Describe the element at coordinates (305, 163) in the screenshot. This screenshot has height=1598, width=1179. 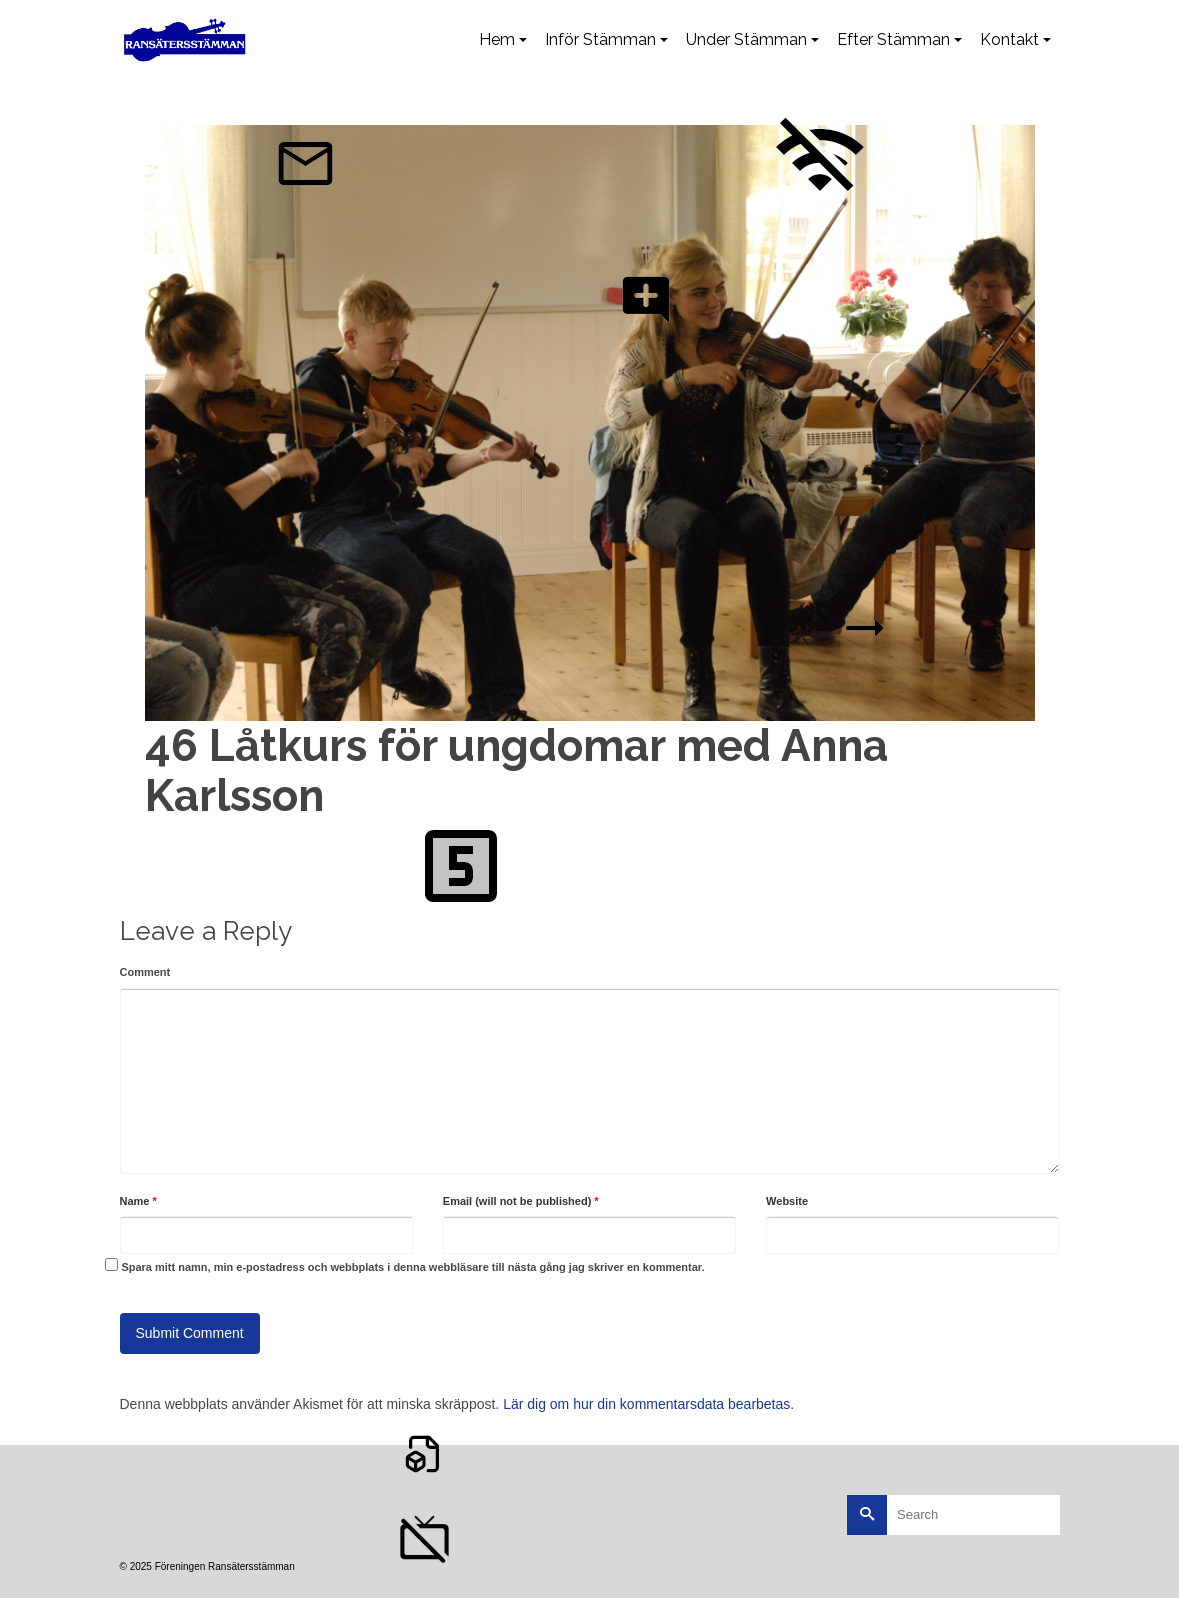
I see `open your email inbox` at that location.